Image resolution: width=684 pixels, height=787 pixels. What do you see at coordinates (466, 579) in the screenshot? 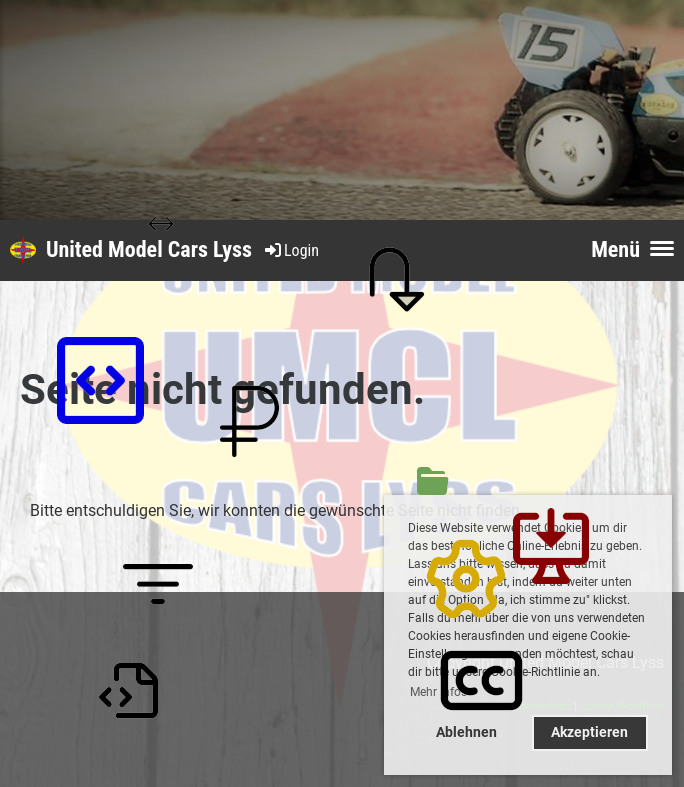
I see `access app settings` at bounding box center [466, 579].